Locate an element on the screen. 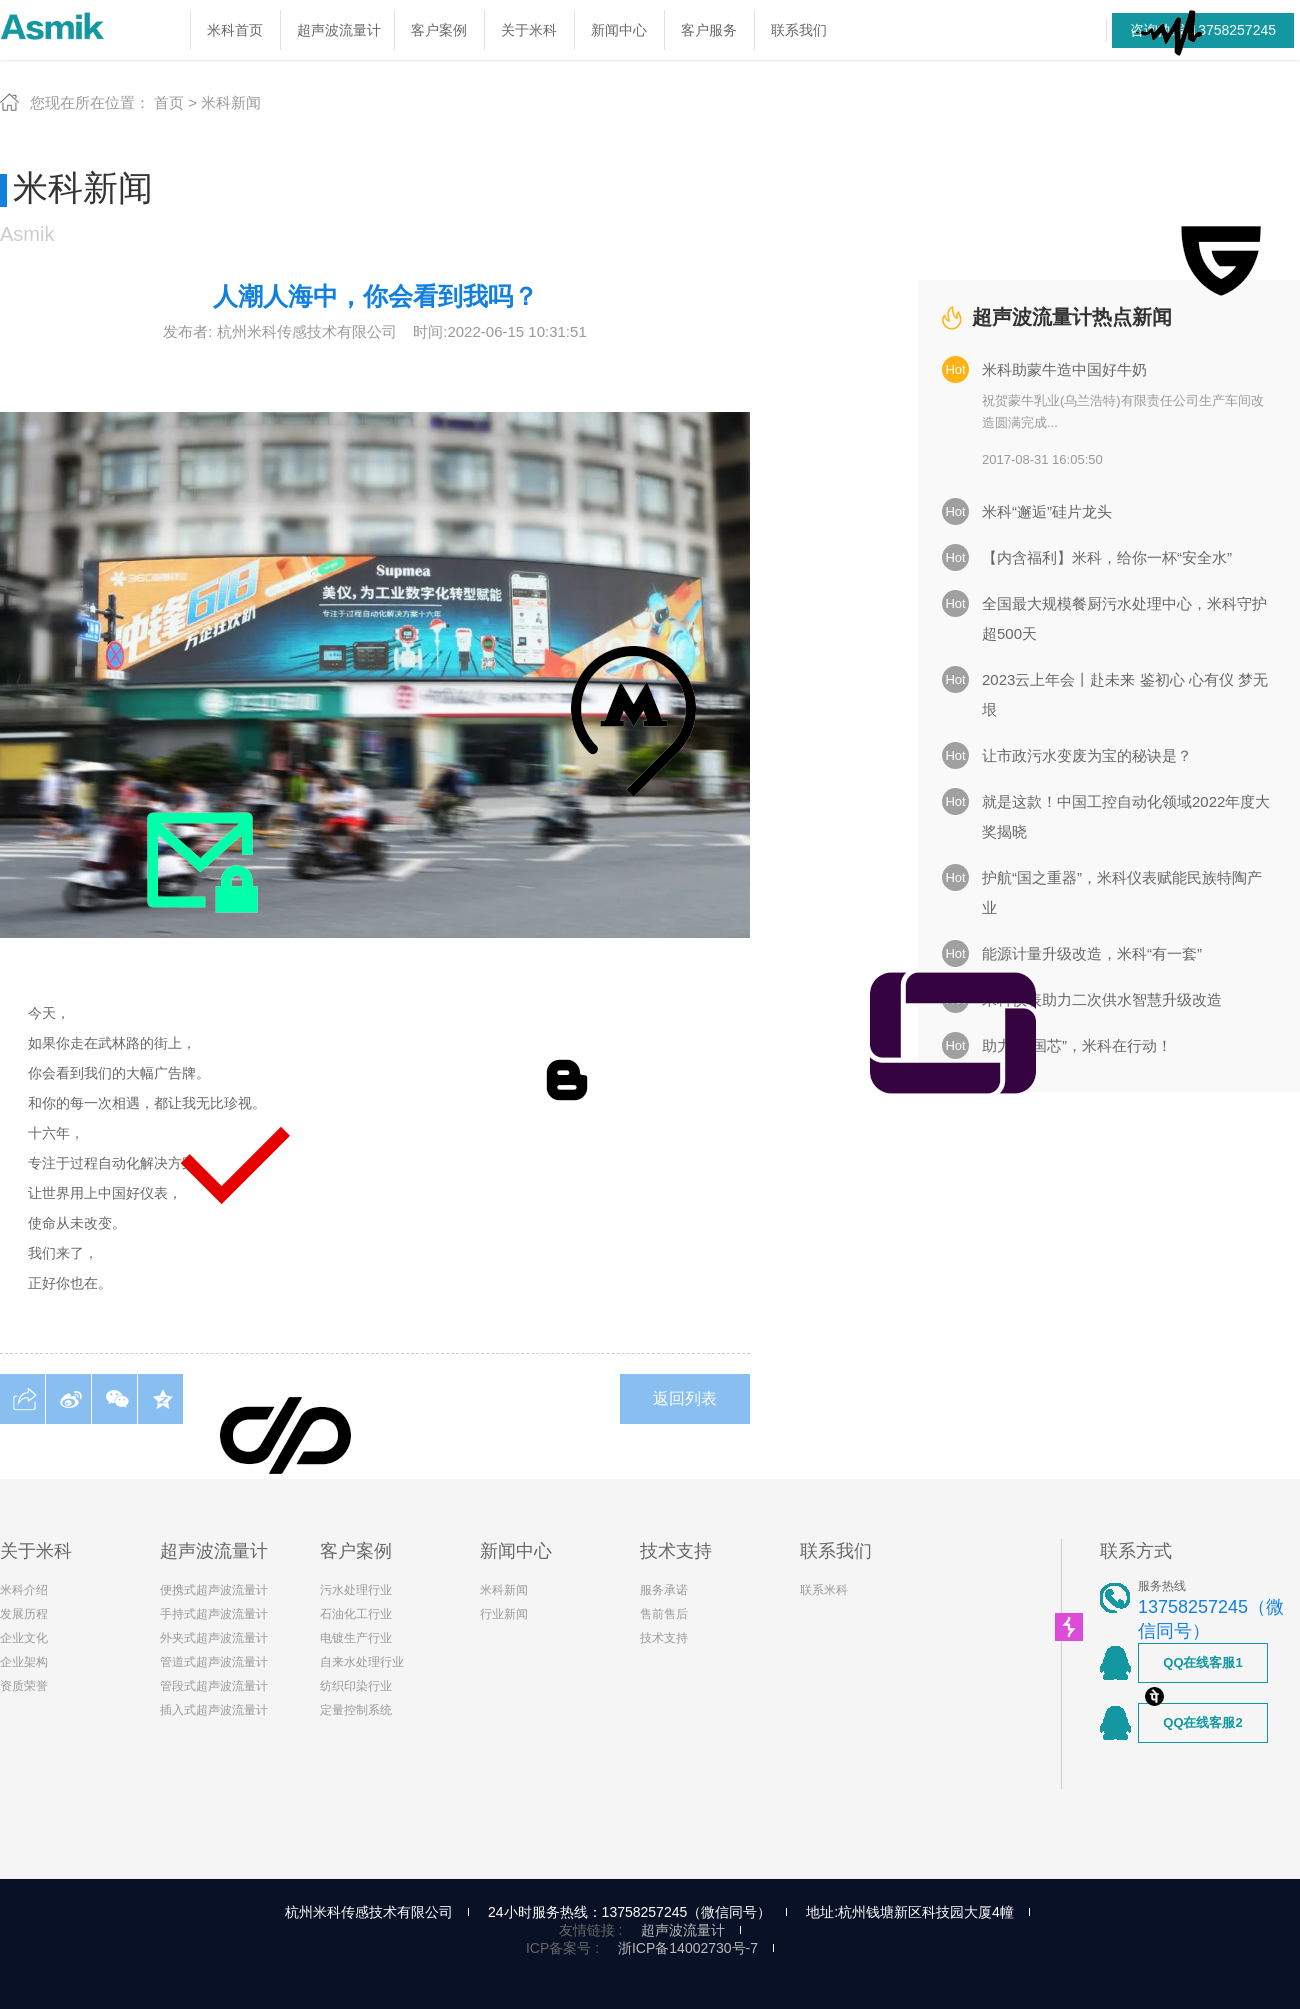  open the Moscow Metro app is located at coordinates (633, 721).